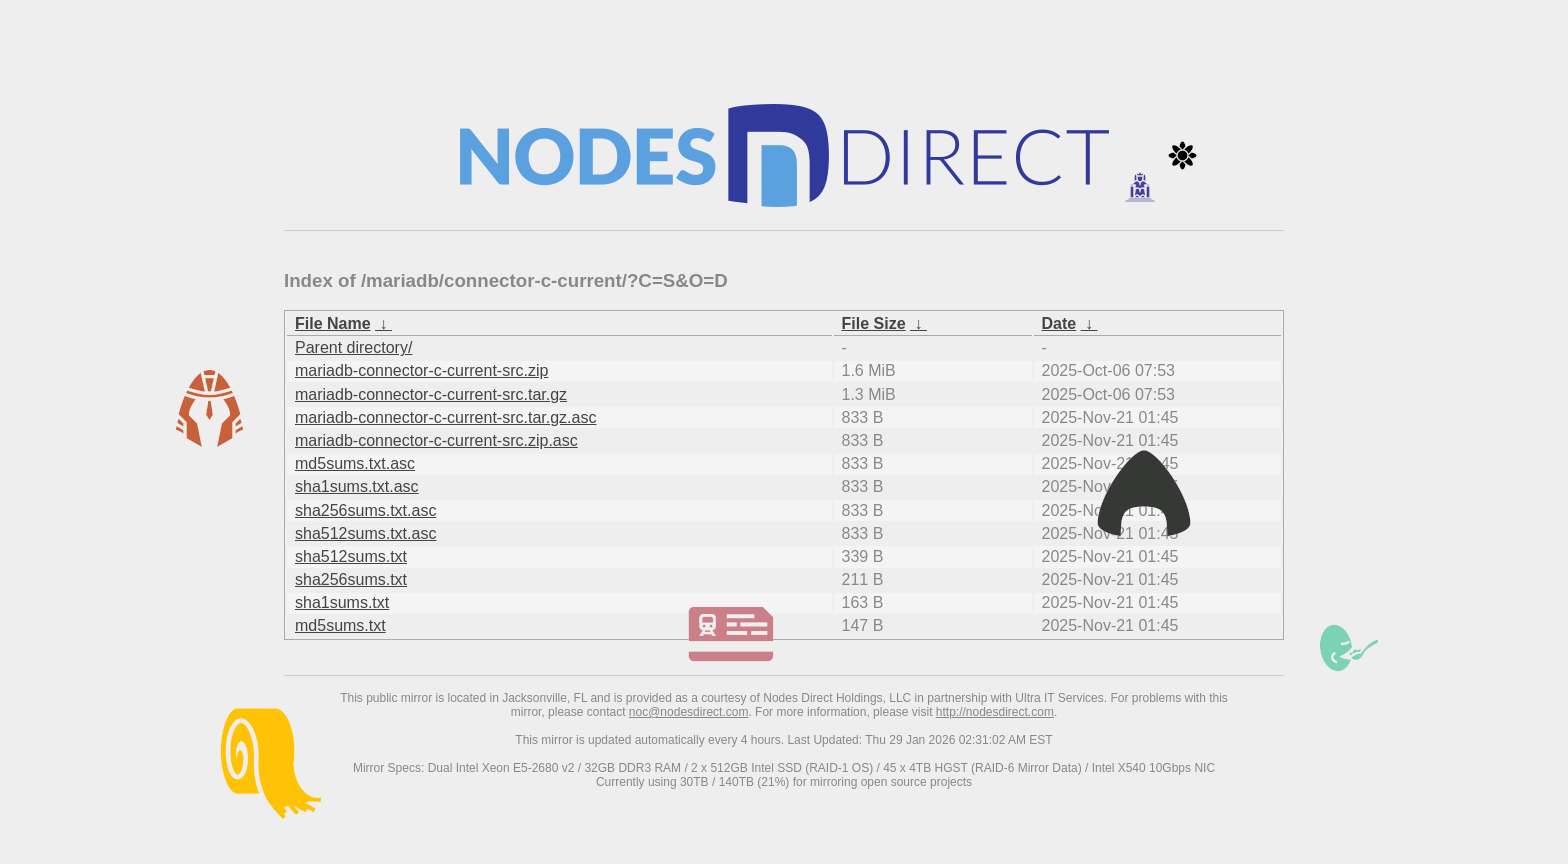  Describe the element at coordinates (209, 408) in the screenshot. I see `select warlock class or character` at that location.